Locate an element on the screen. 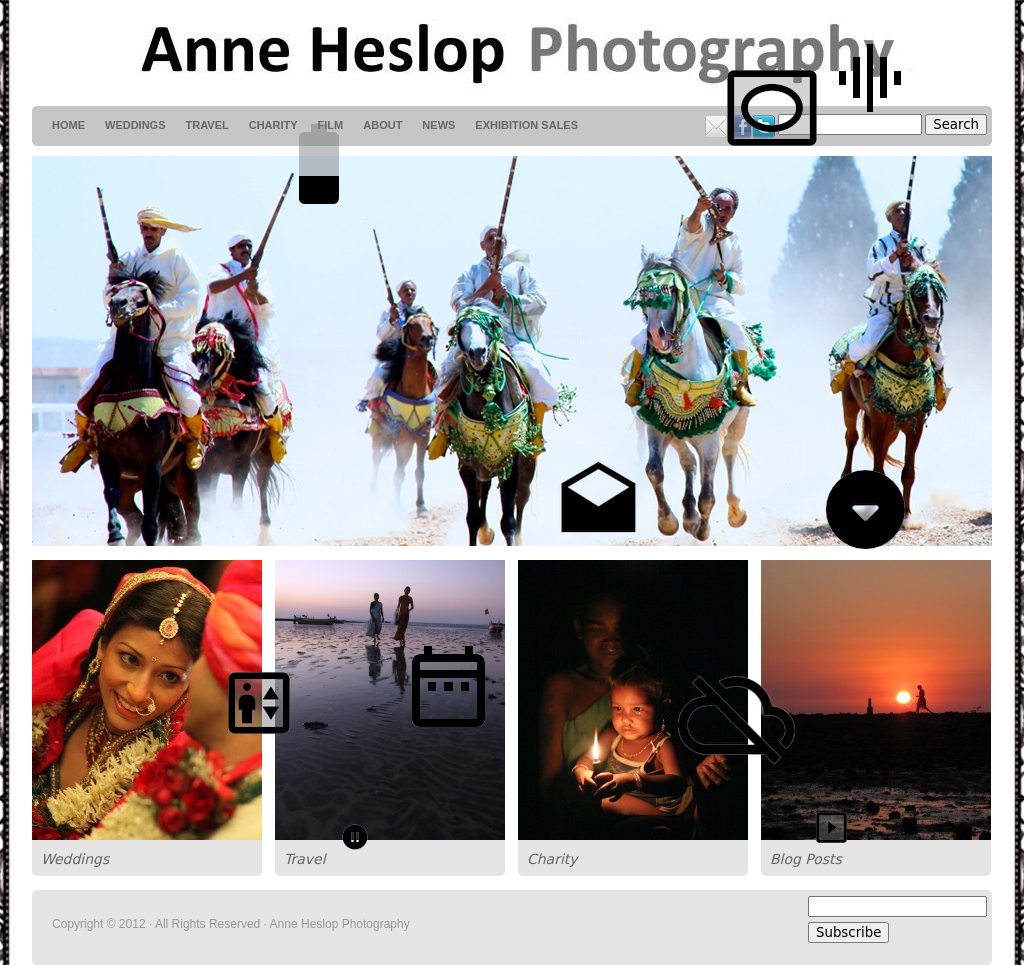 This screenshot has width=1024, height=965. apply vignette effect to image is located at coordinates (772, 108).